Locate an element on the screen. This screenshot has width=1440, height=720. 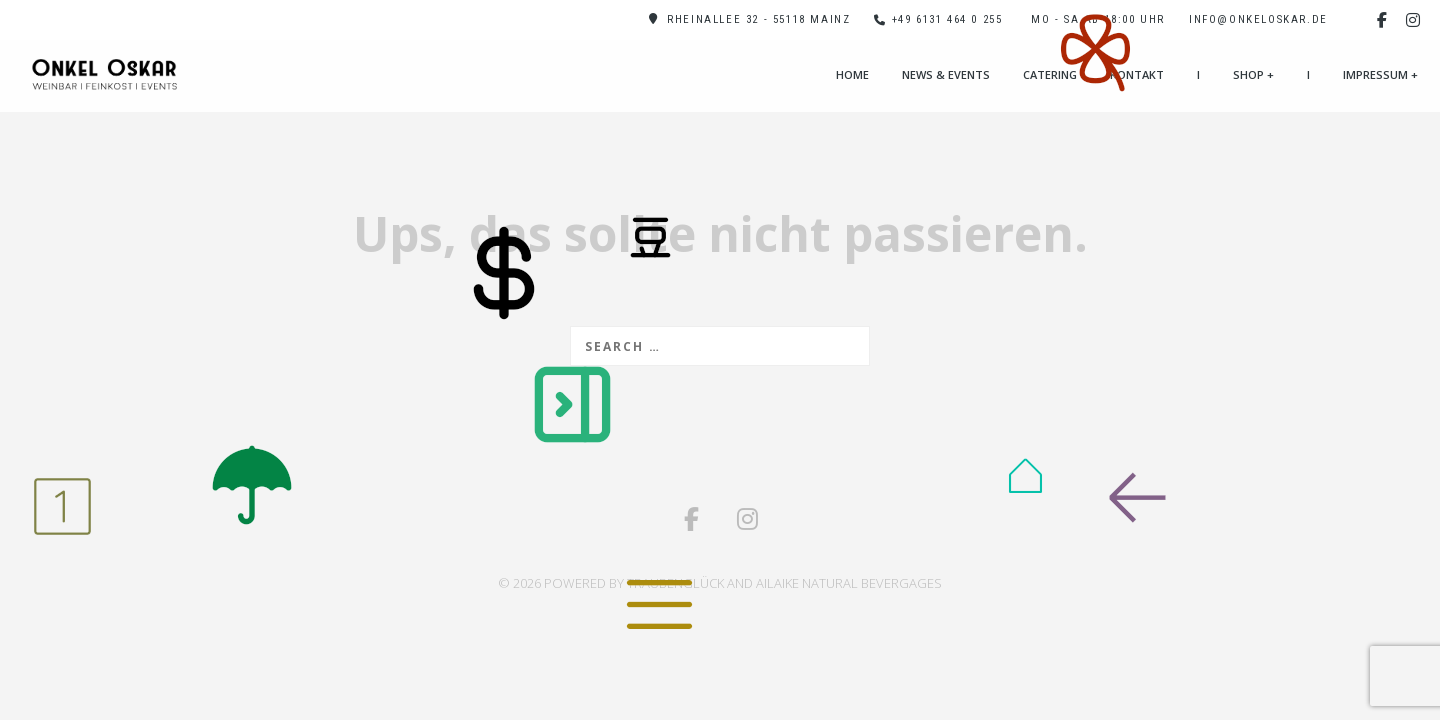
open Douban app is located at coordinates (650, 237).